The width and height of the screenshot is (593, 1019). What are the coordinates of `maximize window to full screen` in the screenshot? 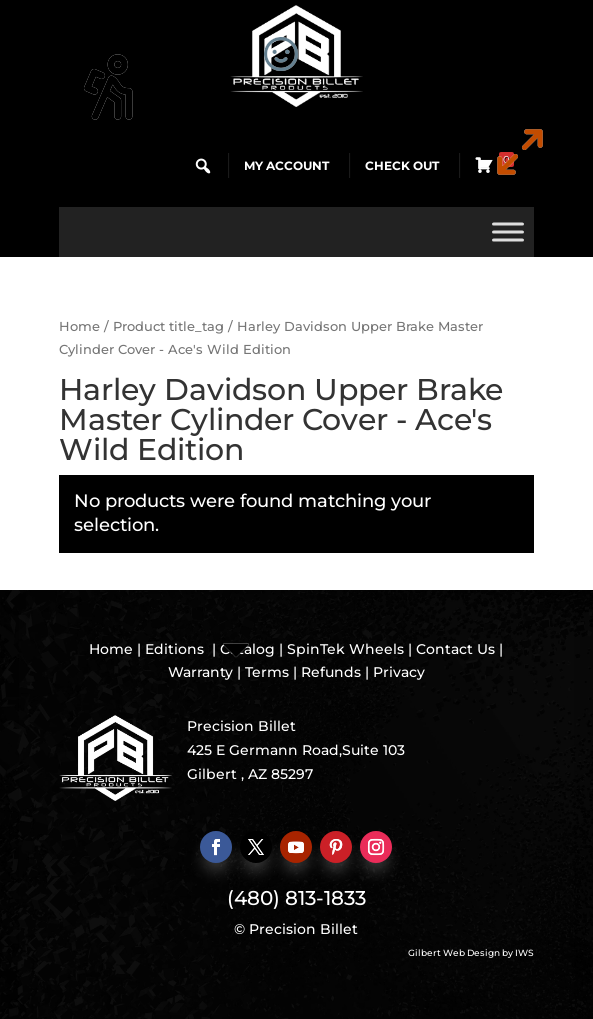 It's located at (520, 152).